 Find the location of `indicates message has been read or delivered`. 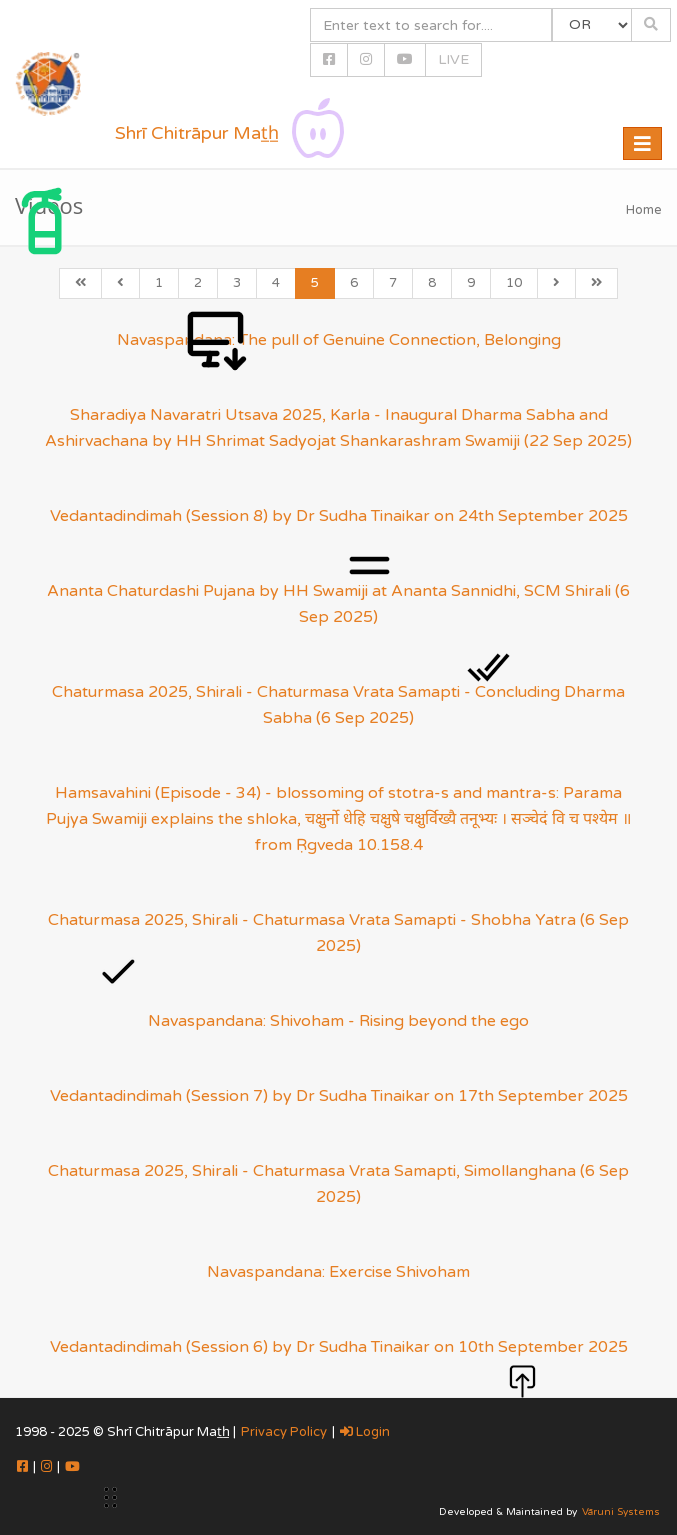

indicates message has been read or delivered is located at coordinates (488, 667).